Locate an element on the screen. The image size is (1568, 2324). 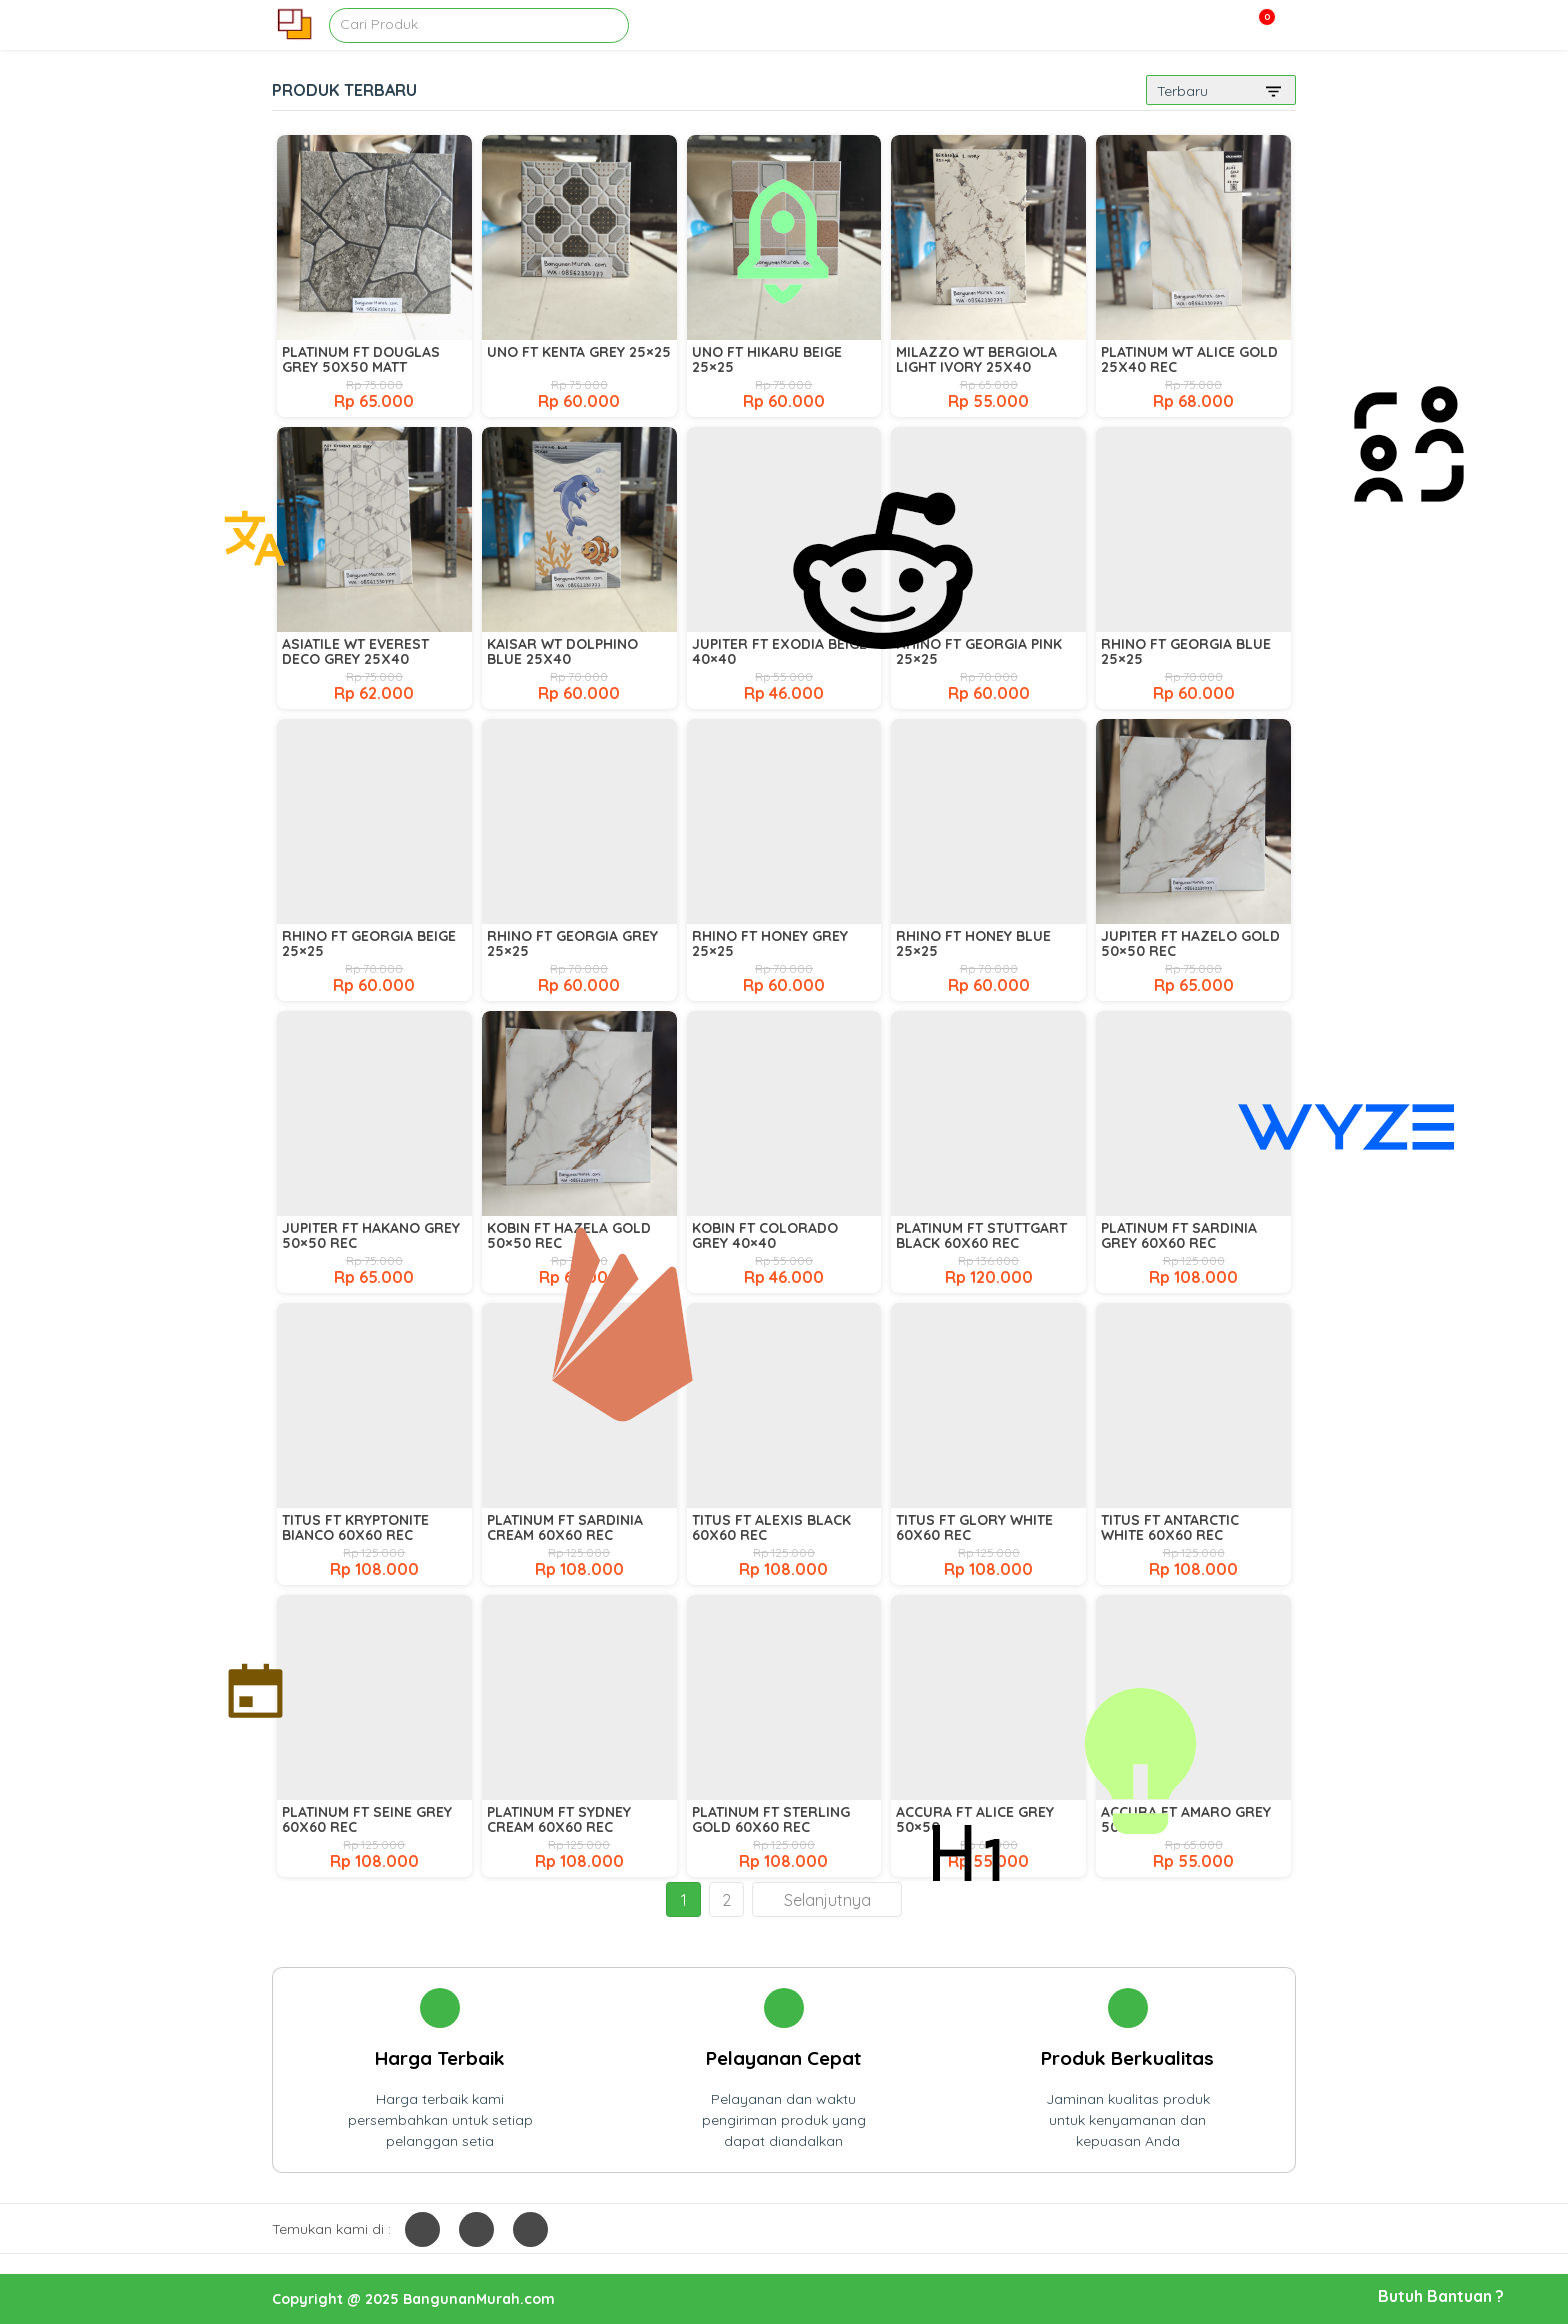
peer-to-peer connection or transfer is located at coordinates (1409, 447).